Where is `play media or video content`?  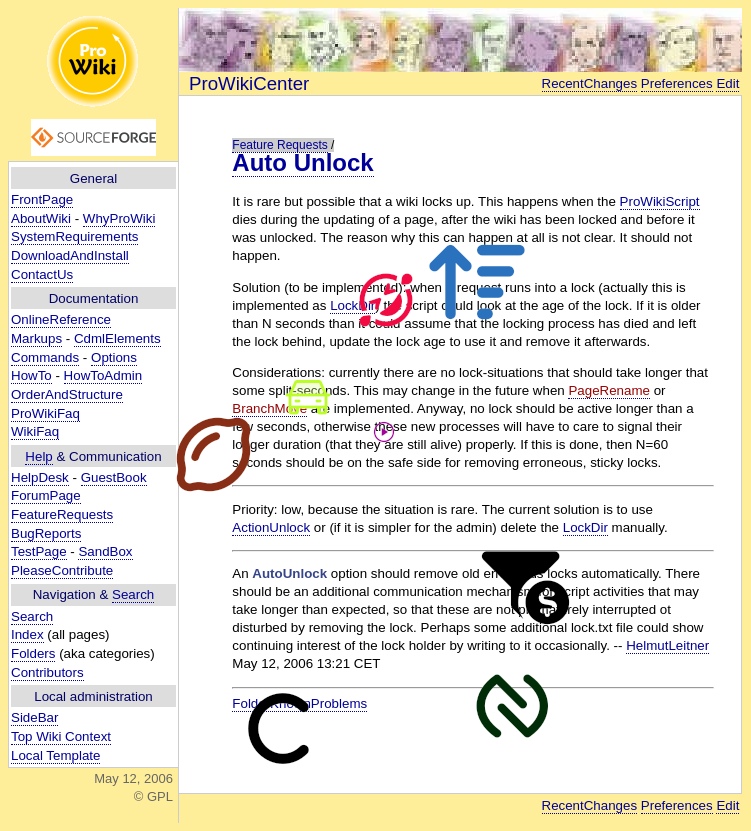 play media or video content is located at coordinates (384, 432).